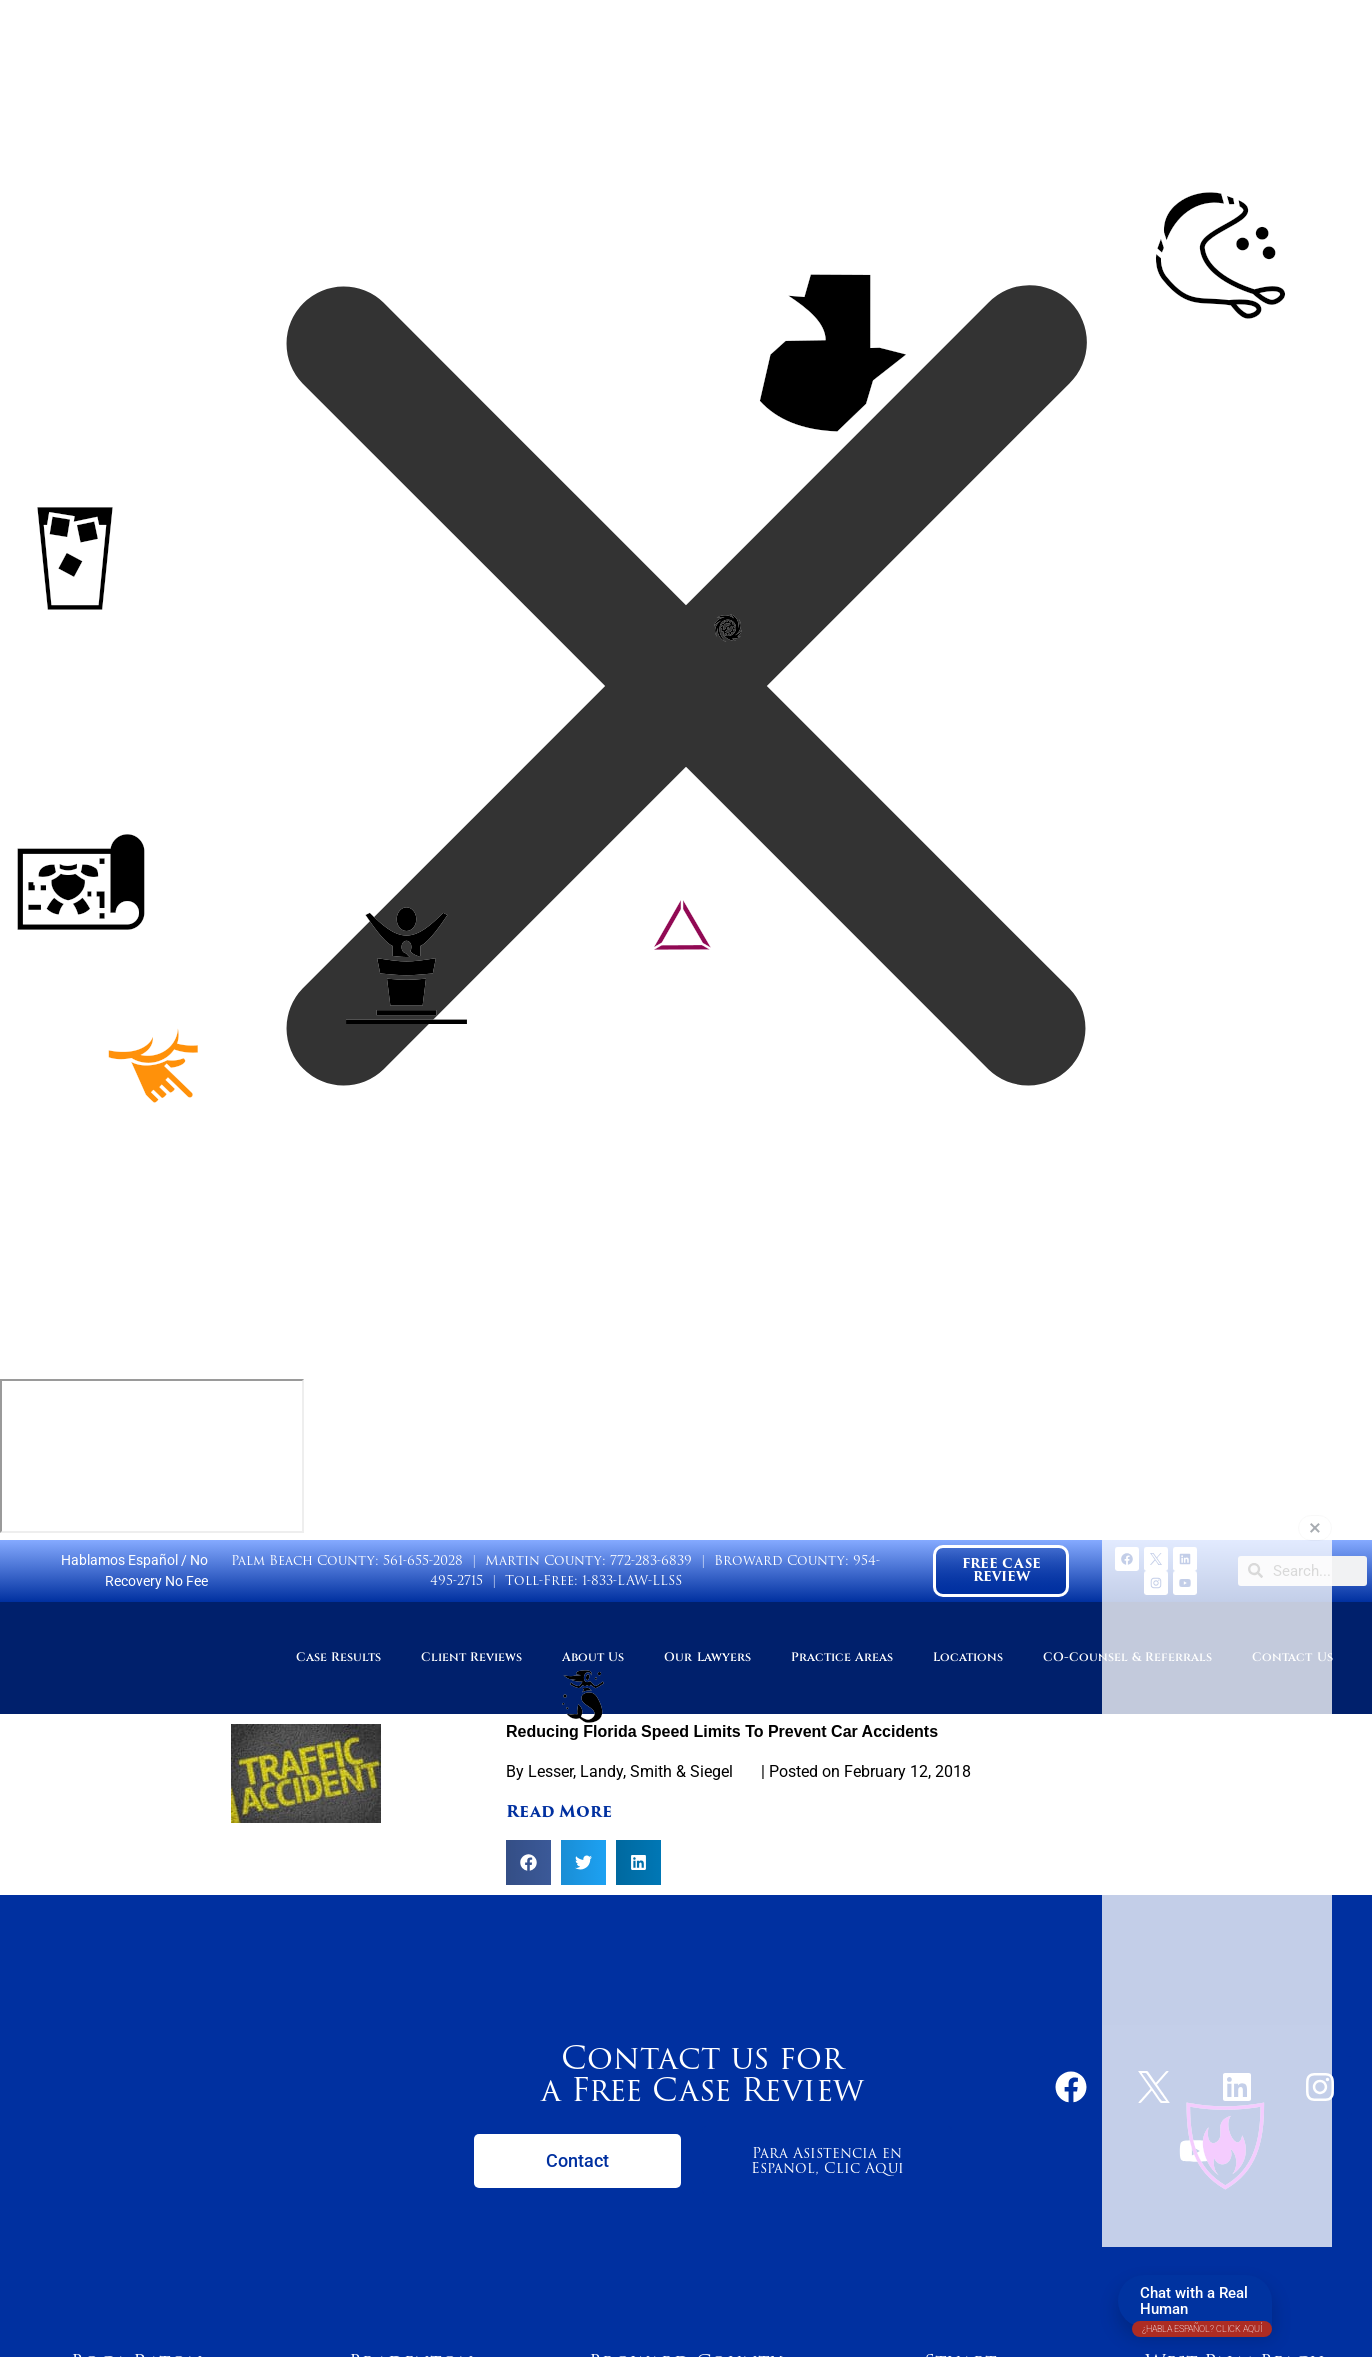 Image resolution: width=1372 pixels, height=2357 pixels. What do you see at coordinates (728, 628) in the screenshot?
I see `activate overdrive or boost mode` at bounding box center [728, 628].